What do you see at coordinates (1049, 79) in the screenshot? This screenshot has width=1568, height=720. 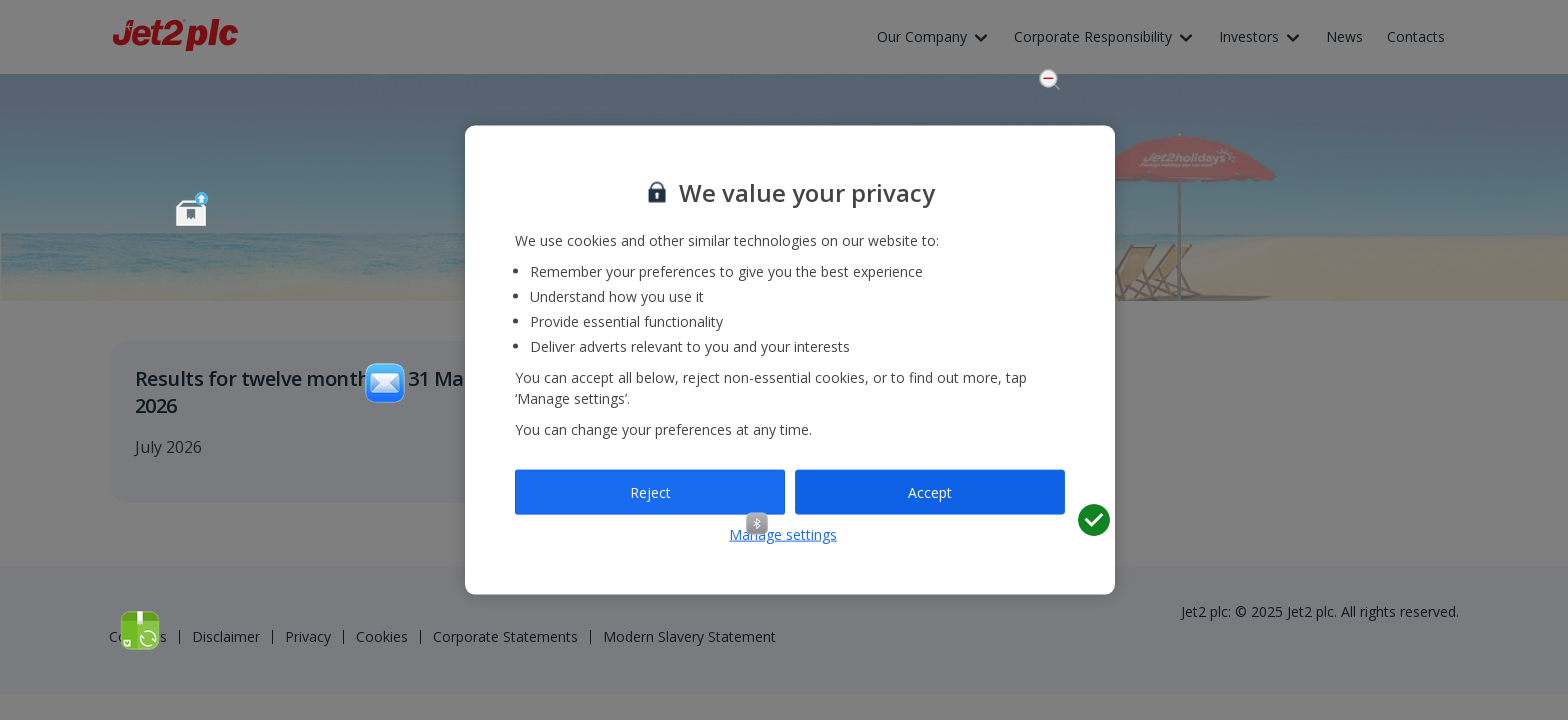 I see `zoom out on file or document view` at bounding box center [1049, 79].